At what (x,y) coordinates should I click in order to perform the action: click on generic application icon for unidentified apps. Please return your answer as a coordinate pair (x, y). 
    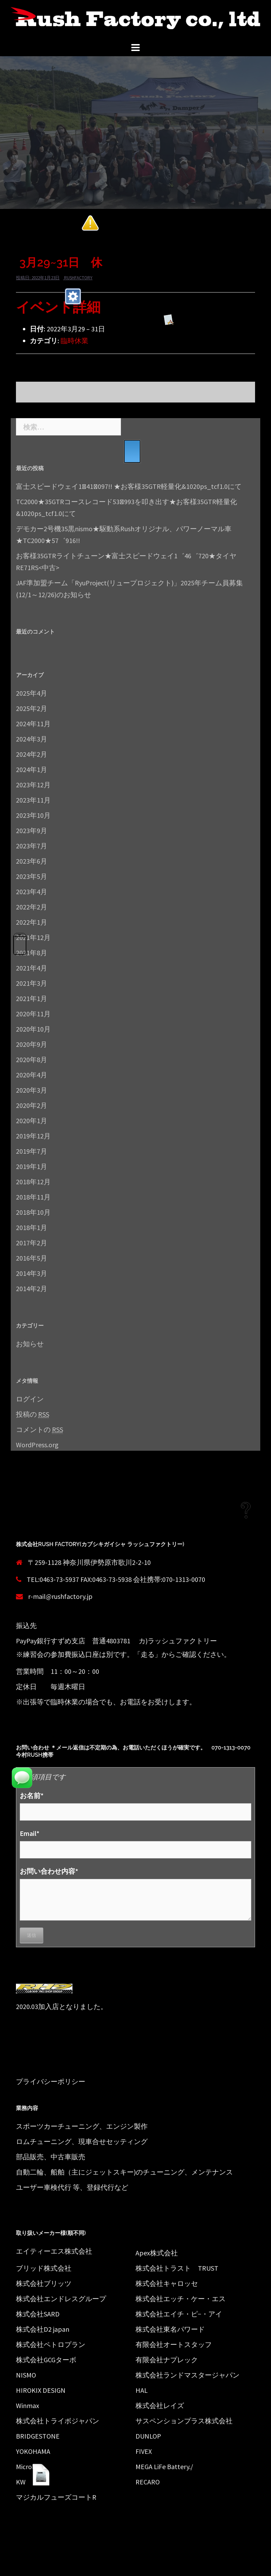
    Looking at the image, I should click on (168, 320).